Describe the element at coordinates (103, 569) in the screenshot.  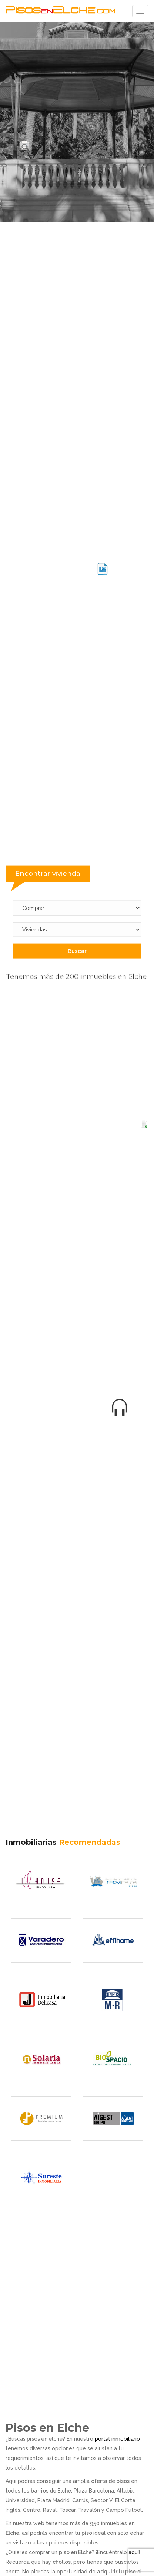
I see `libreoffice writer document template file` at that location.